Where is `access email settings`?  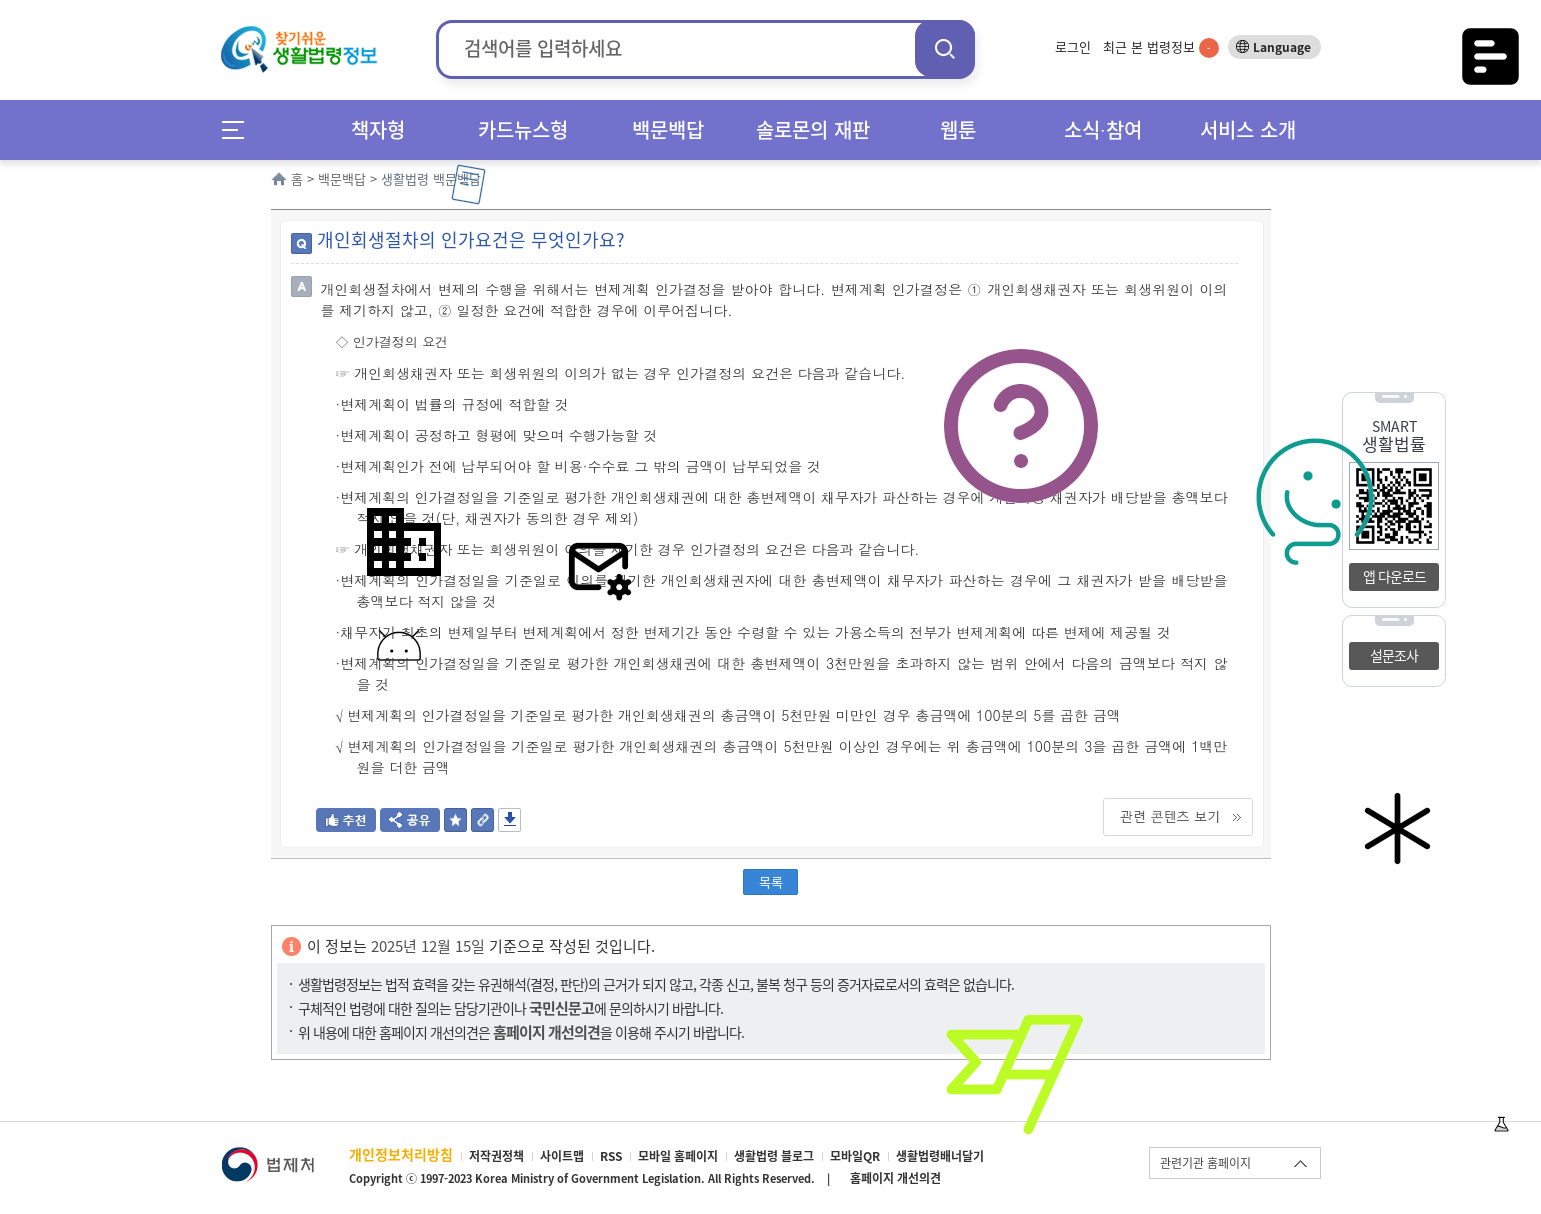 access email settings is located at coordinates (598, 566).